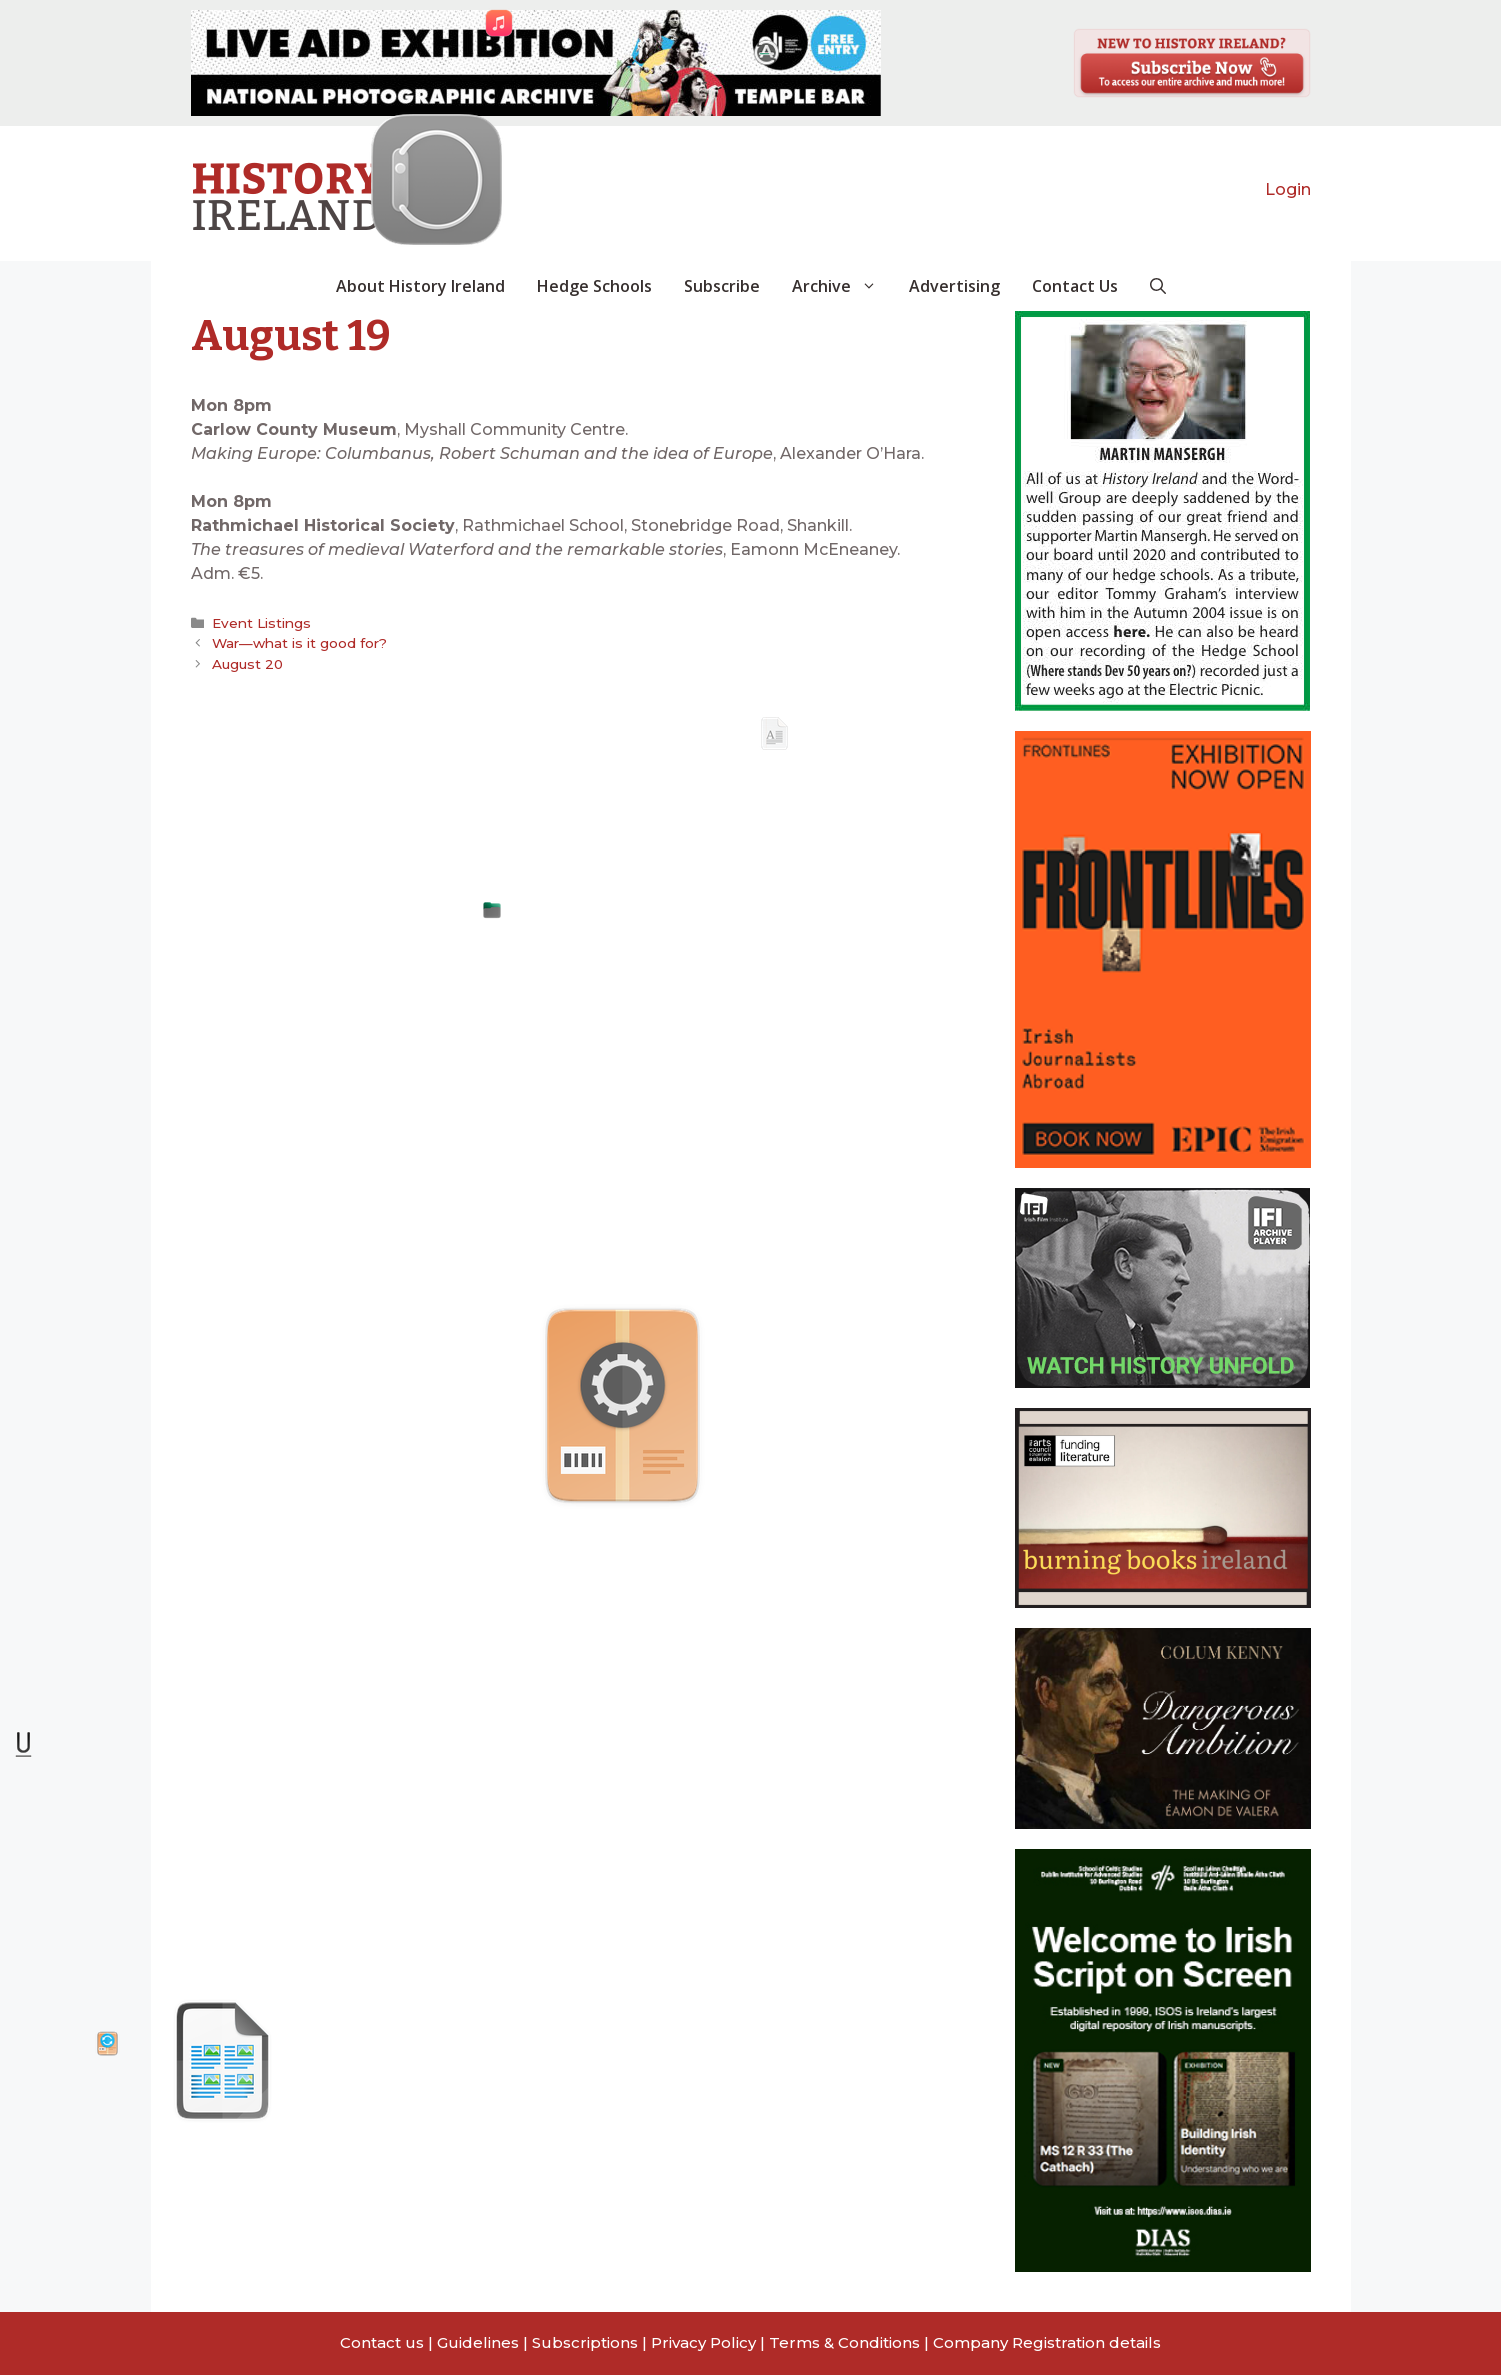 This screenshot has height=2375, width=1501. Describe the element at coordinates (492, 910) in the screenshot. I see `indicates a folder is ready to accept a dropped file` at that location.